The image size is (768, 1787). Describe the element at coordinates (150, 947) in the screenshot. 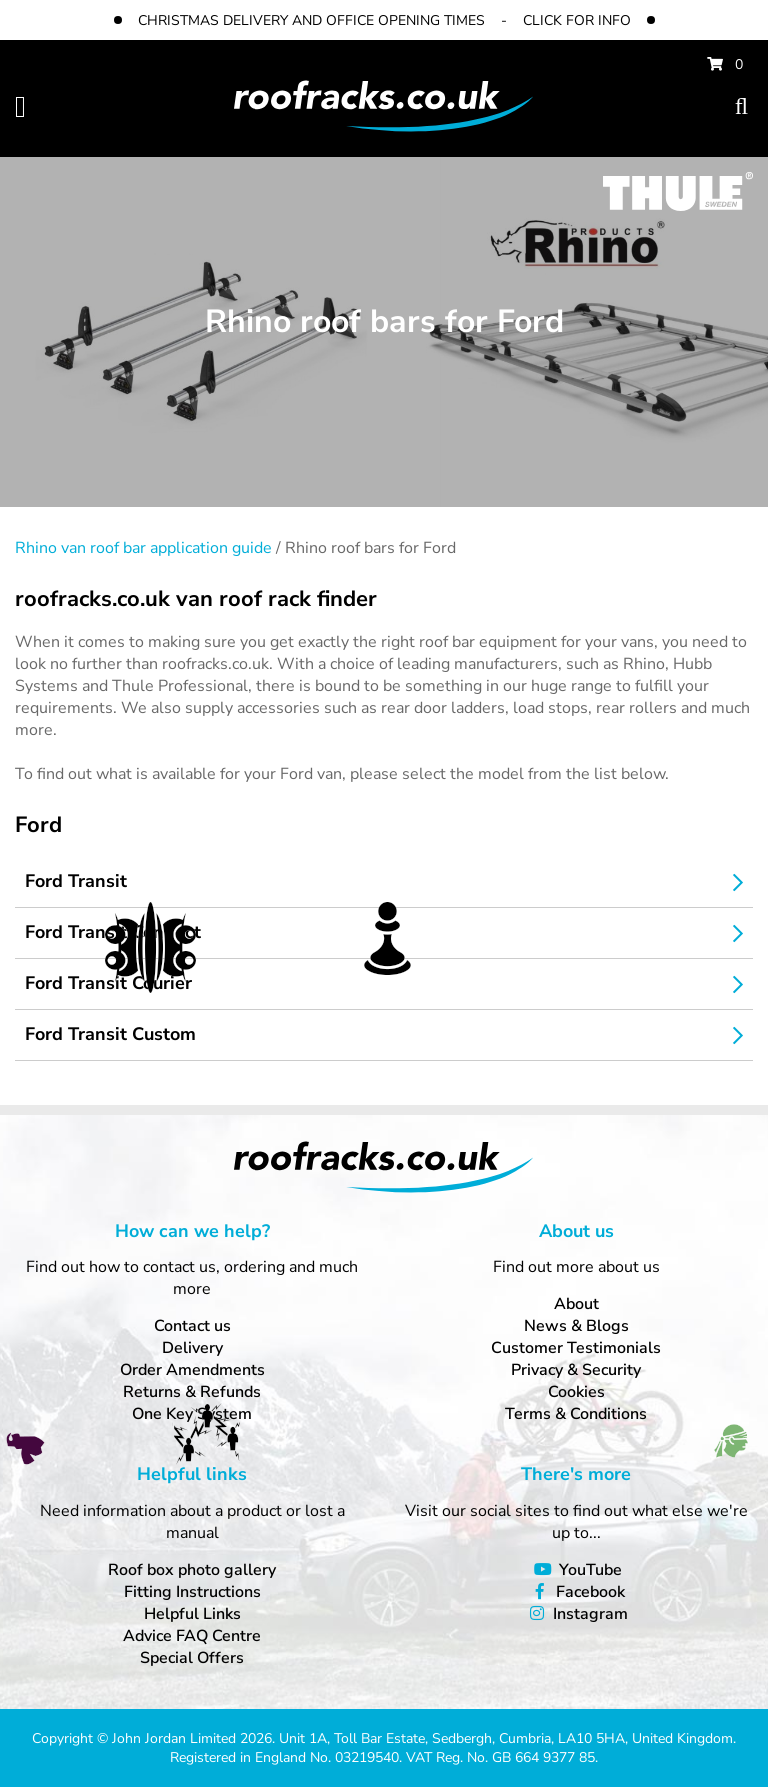

I see `abstract game element or power-up indicator` at that location.